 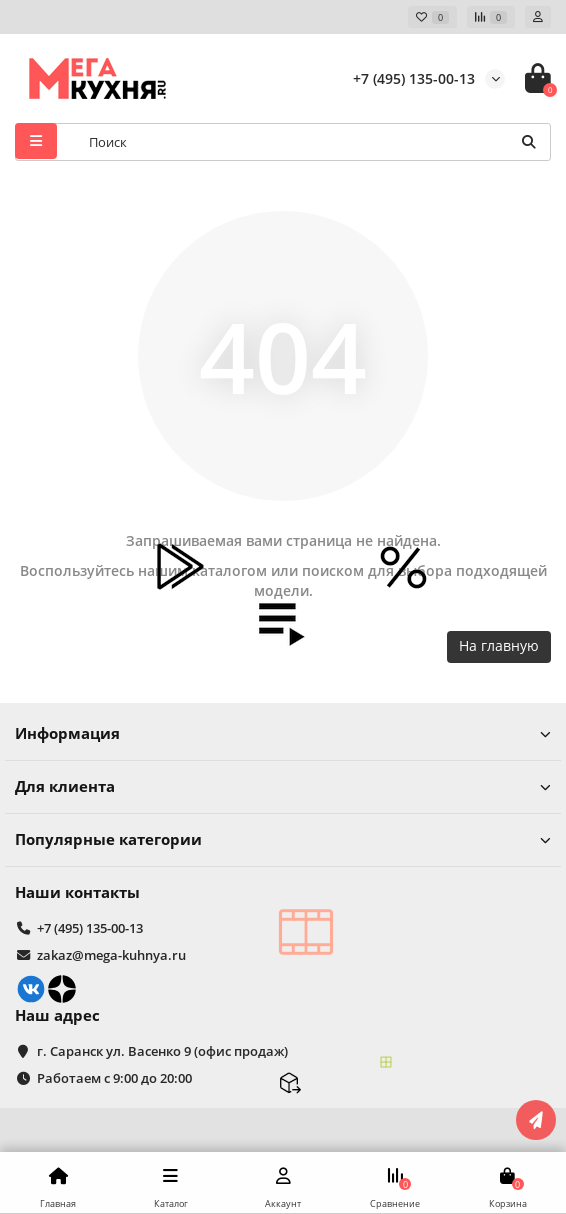 What do you see at coordinates (289, 1083) in the screenshot?
I see `method with return value in code editor` at bounding box center [289, 1083].